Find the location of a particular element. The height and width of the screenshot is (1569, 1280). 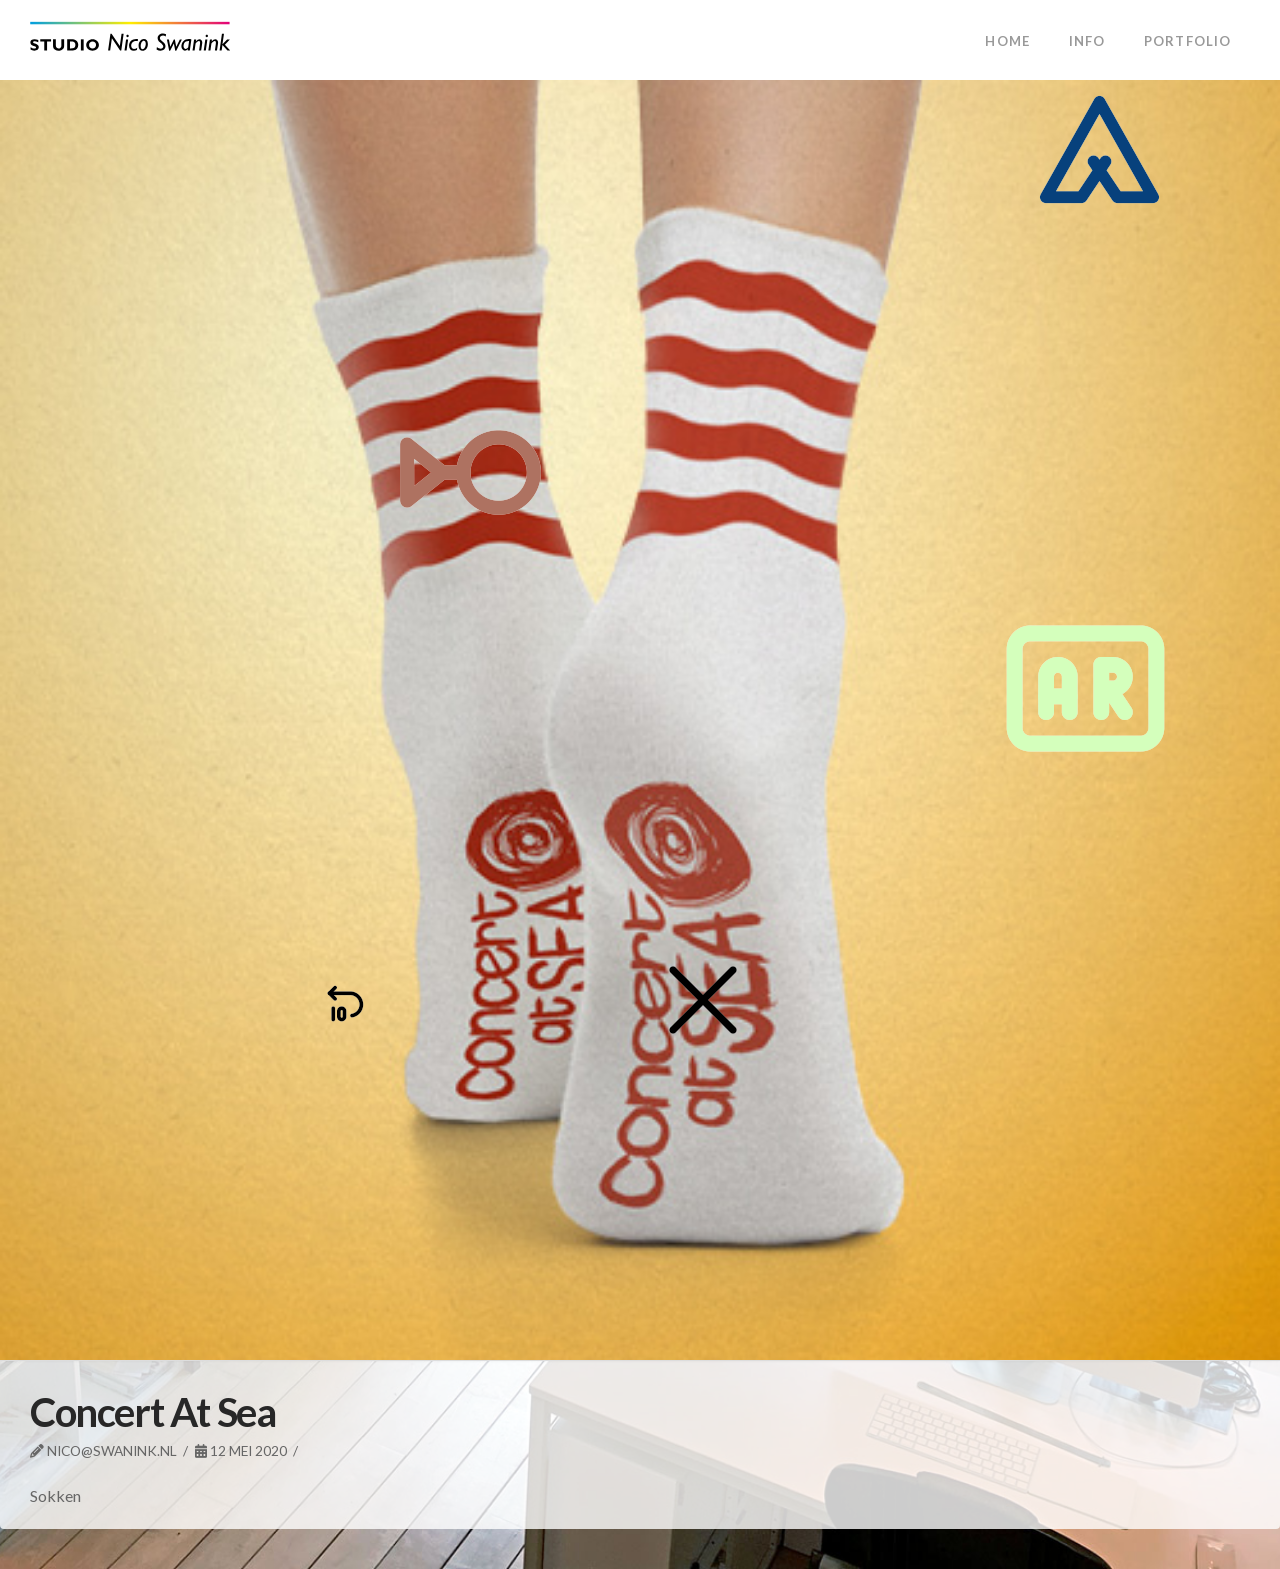

view camping or outdoor accommodation options is located at coordinates (1099, 149).